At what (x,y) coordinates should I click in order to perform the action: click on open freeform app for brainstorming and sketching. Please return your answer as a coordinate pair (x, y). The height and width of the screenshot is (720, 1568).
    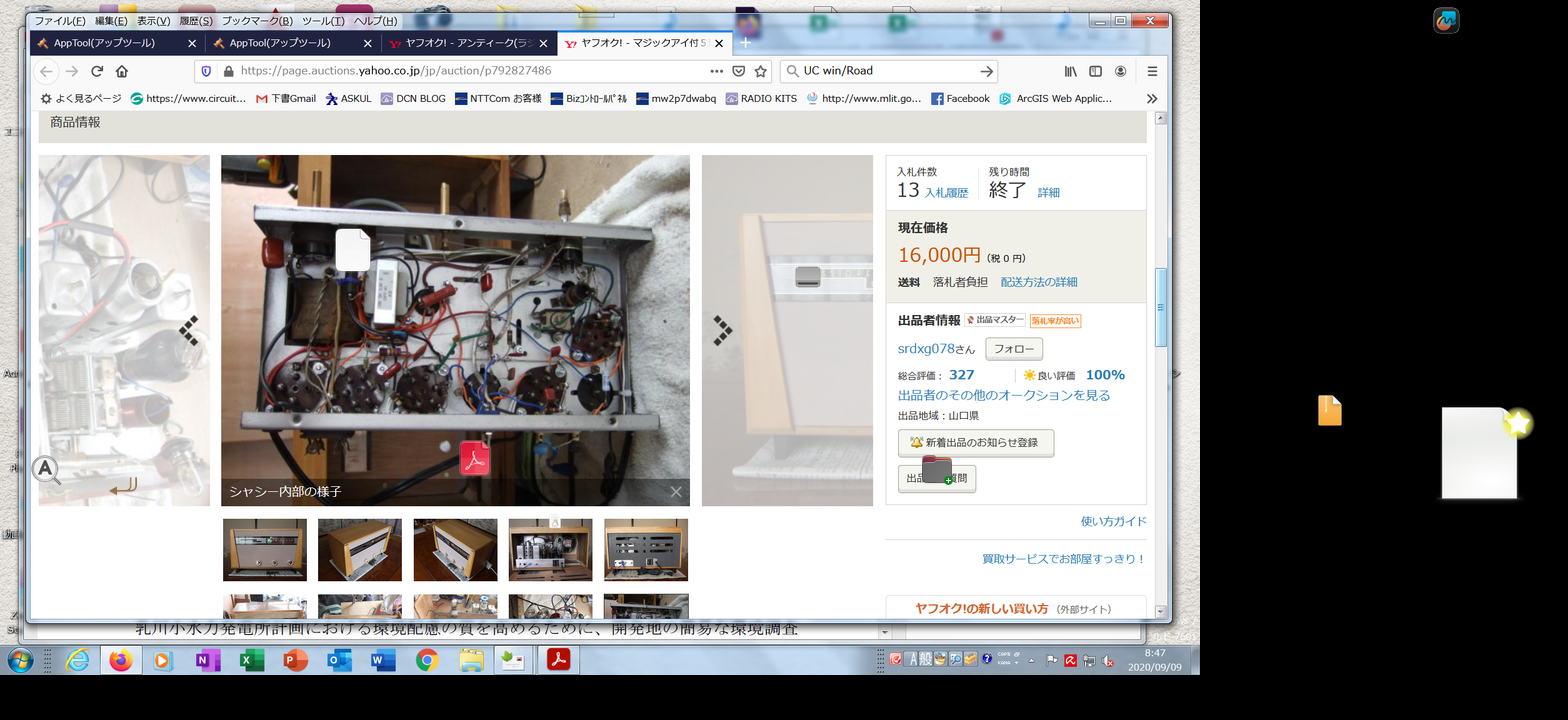
    Looking at the image, I should click on (1446, 20).